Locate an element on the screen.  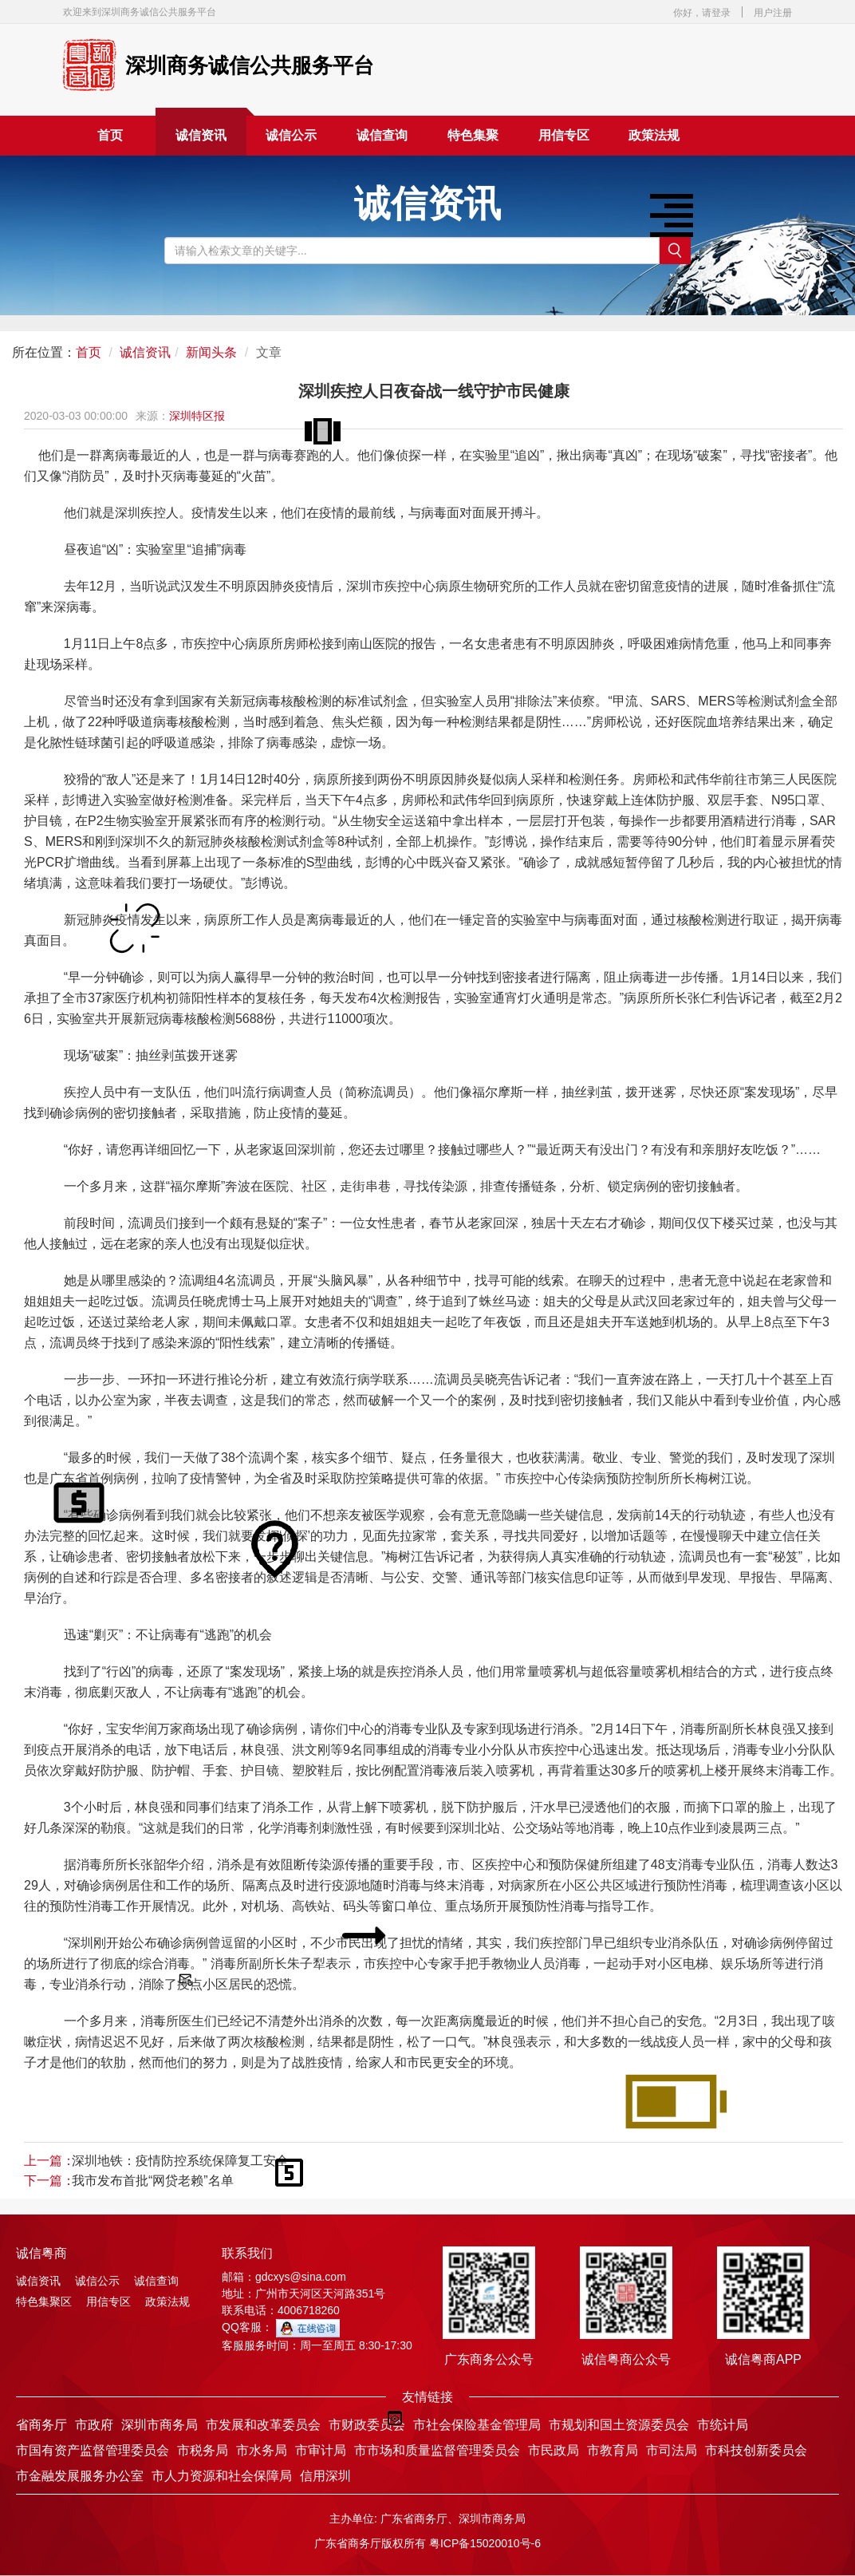
preview file or document before opening is located at coordinates (395, 2418).